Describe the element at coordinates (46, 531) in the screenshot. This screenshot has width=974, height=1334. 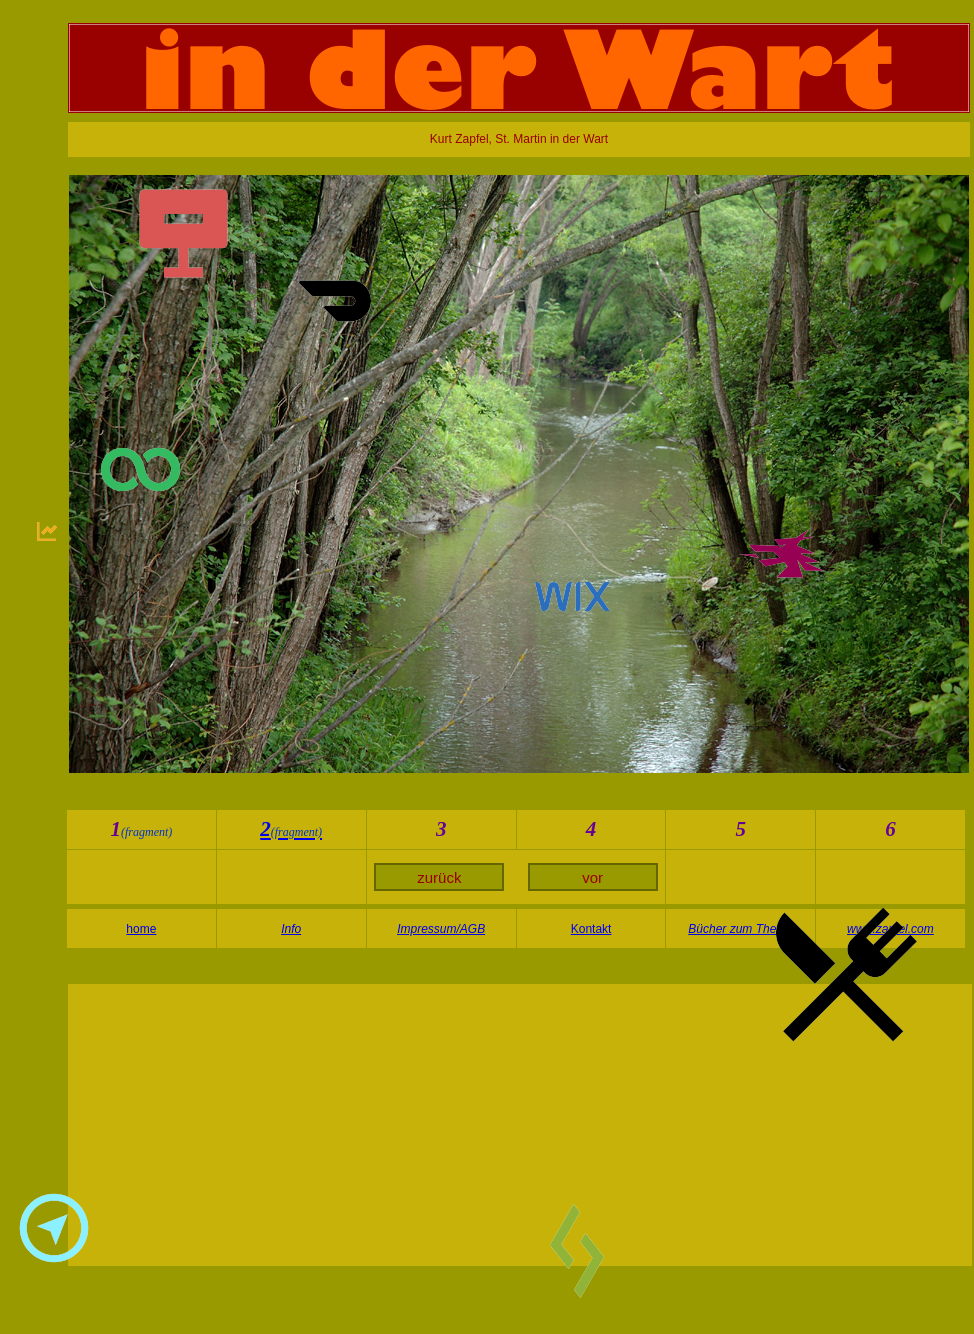
I see `view analytics and performance trends` at that location.